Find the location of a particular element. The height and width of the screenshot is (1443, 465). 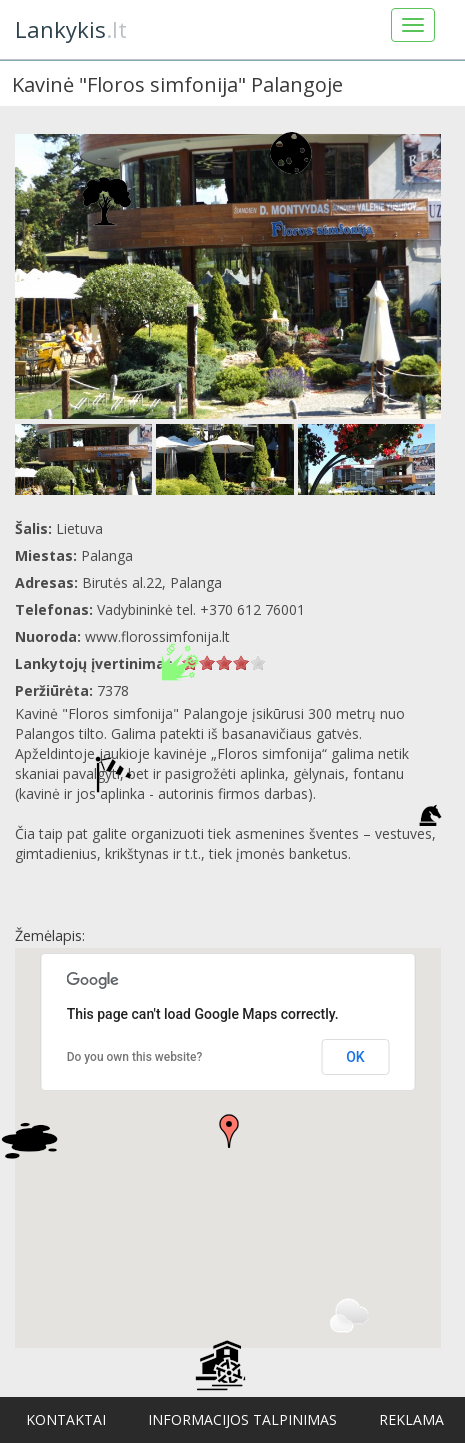

indicates a spill or hazard in a game environment is located at coordinates (29, 1136).